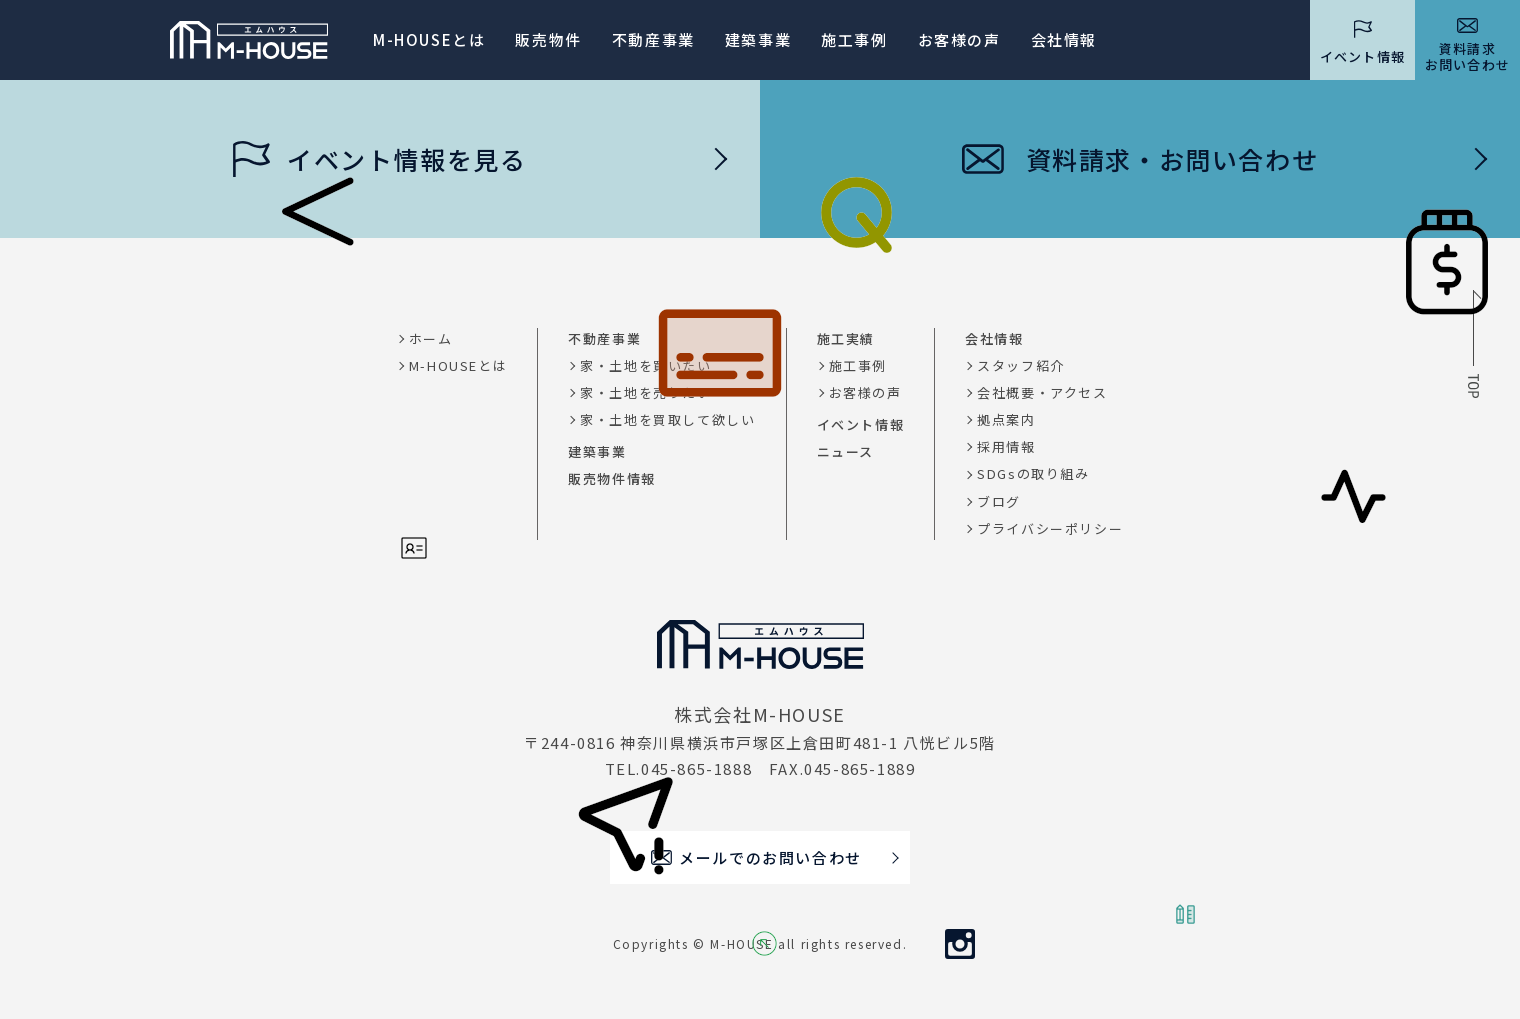 The width and height of the screenshot is (1520, 1019). I want to click on enable subtitles or closed captions, so click(720, 353).